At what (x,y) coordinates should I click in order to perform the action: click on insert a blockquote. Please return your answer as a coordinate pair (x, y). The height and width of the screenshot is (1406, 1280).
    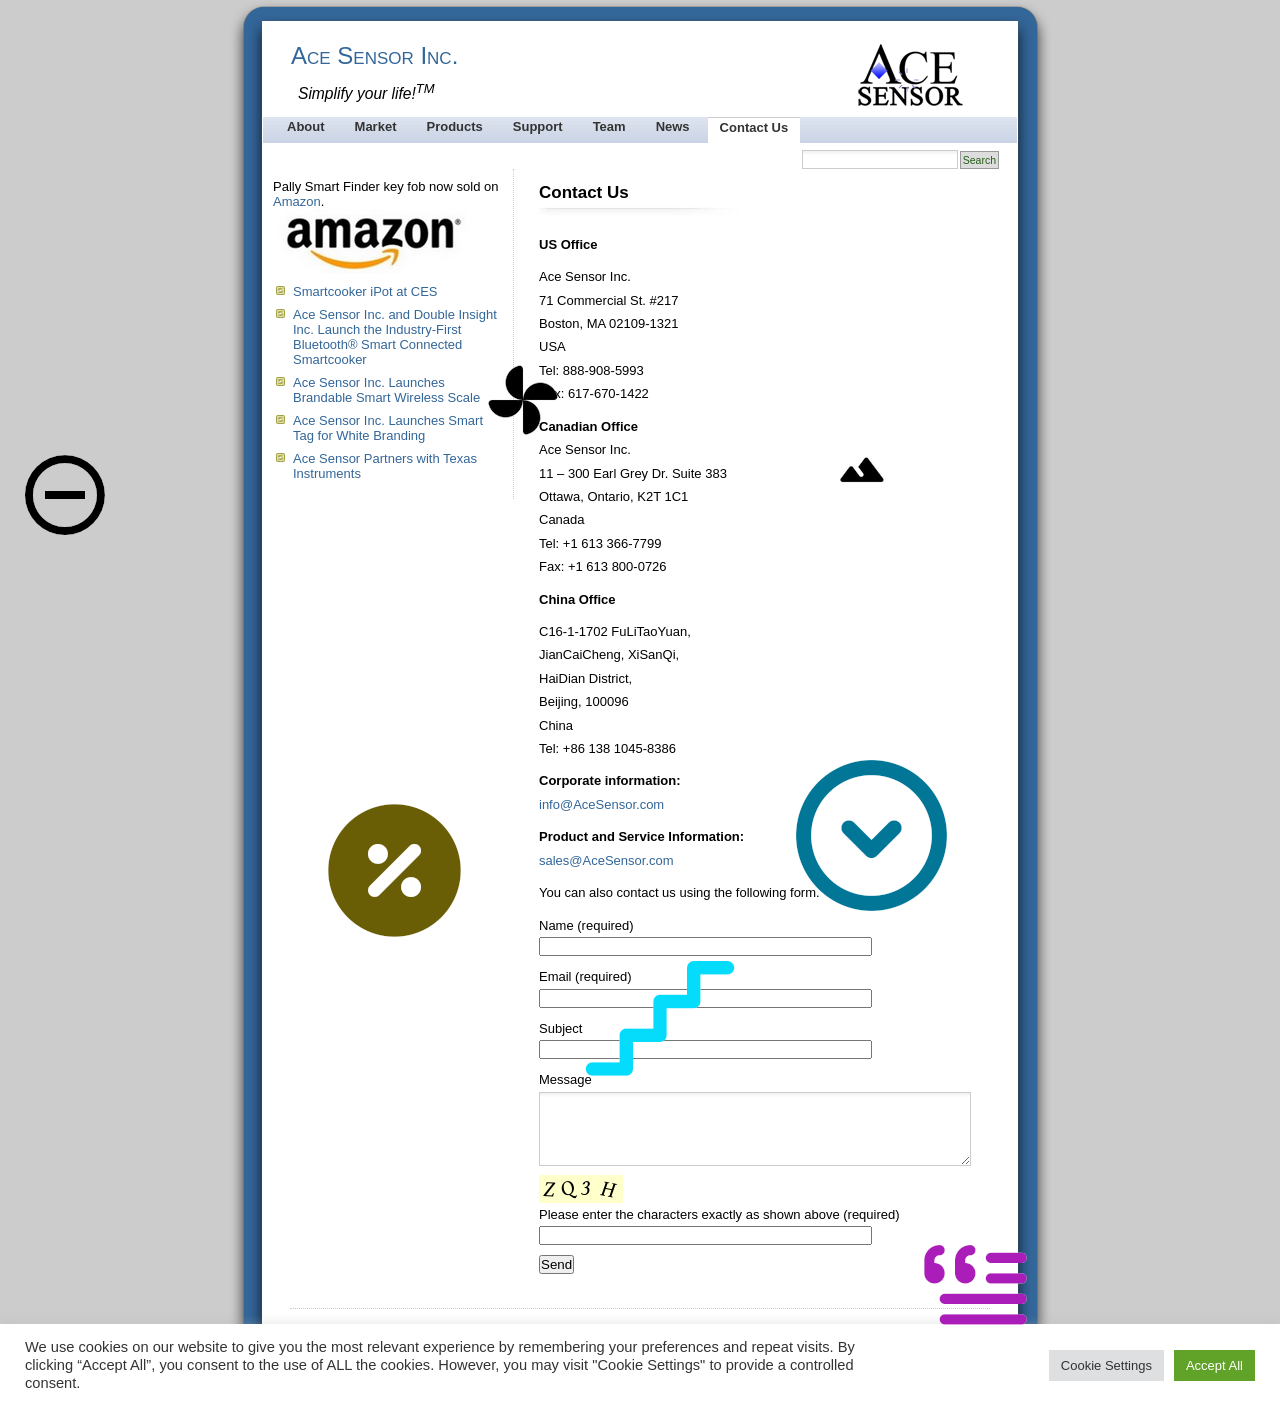
    Looking at the image, I should click on (975, 1283).